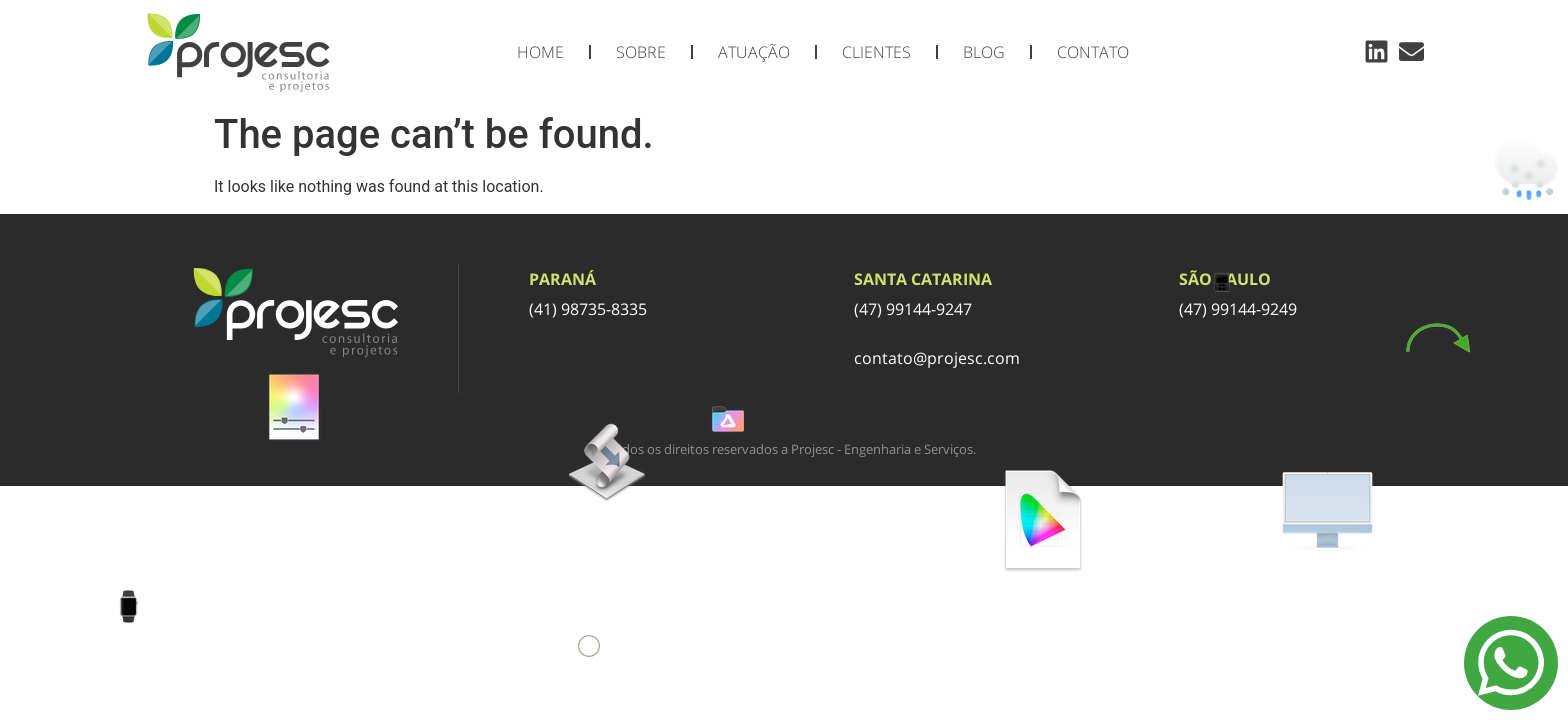 The width and height of the screenshot is (1568, 720). I want to click on iPod nano device connected, so click(1222, 278).